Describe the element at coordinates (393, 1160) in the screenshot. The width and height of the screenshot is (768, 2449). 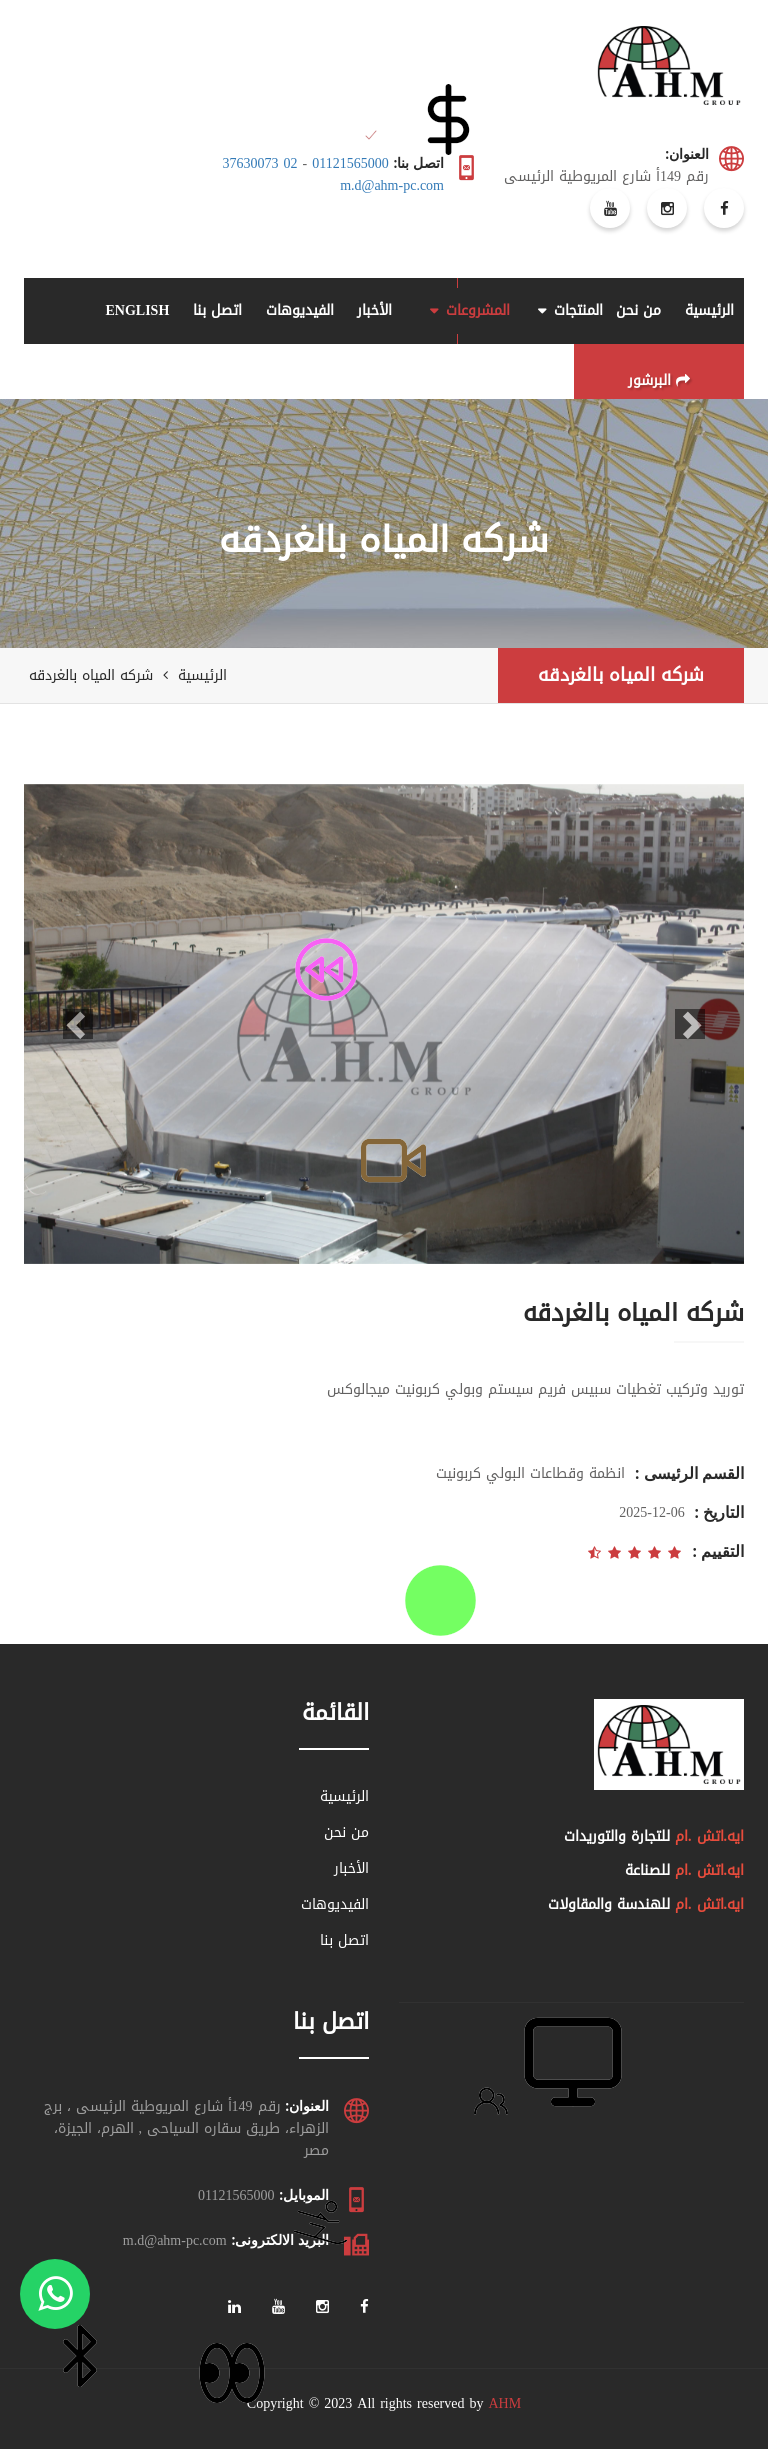
I see `start recording a video` at that location.